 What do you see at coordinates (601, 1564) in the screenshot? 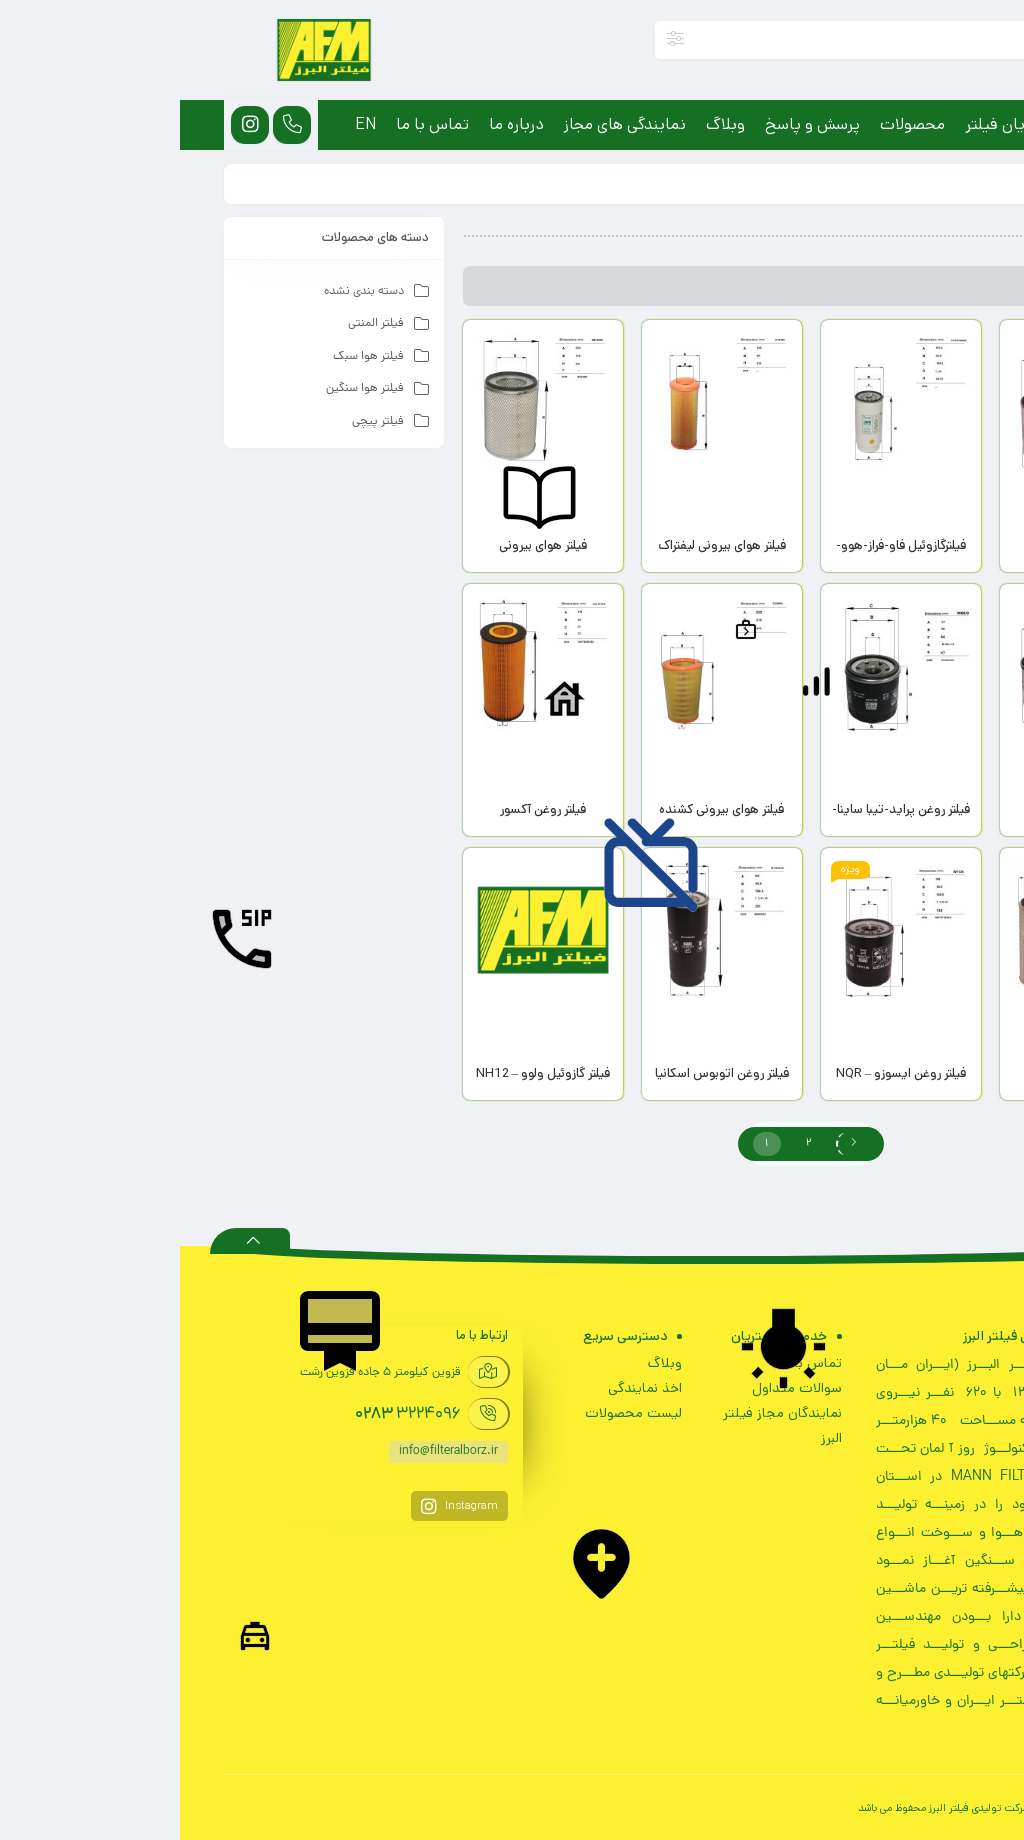
I see `add a new location pin to the map` at bounding box center [601, 1564].